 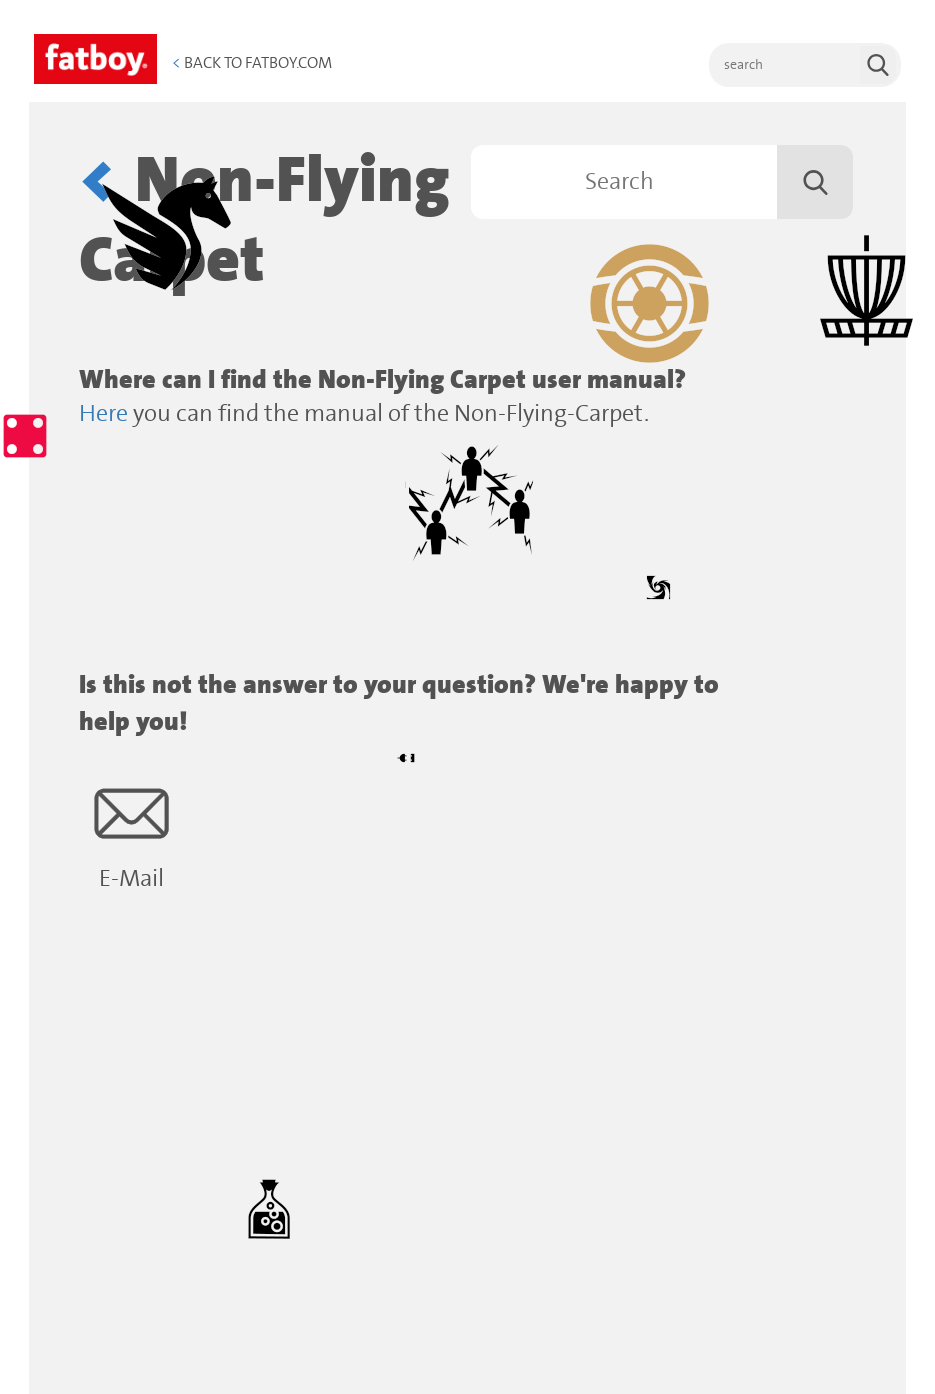 What do you see at coordinates (271, 1209) in the screenshot?
I see `access alchemy or potion crafting` at bounding box center [271, 1209].